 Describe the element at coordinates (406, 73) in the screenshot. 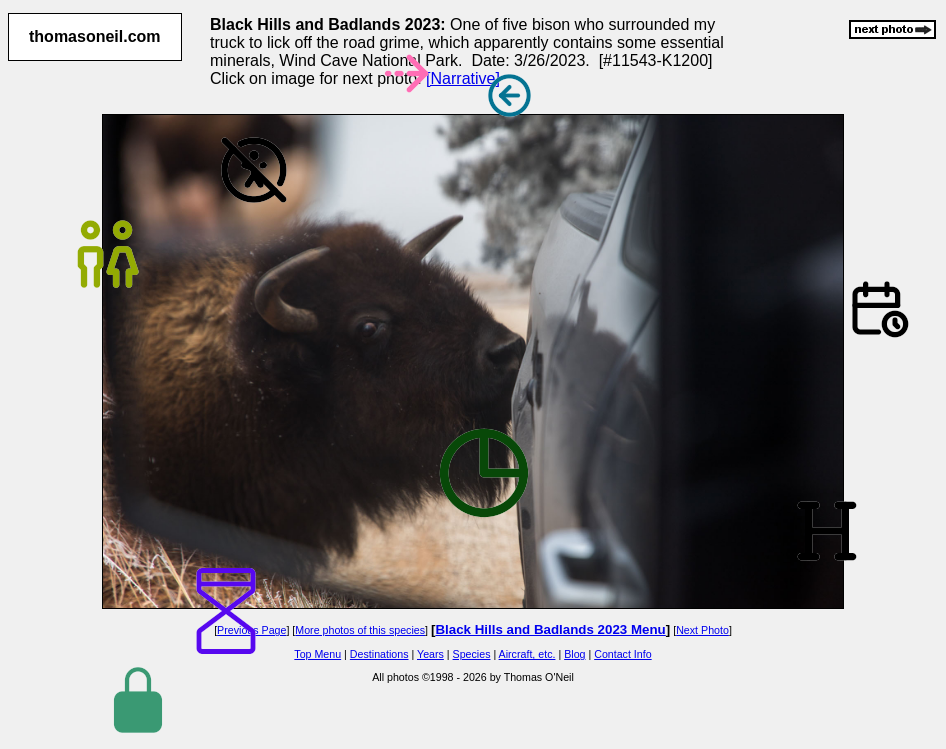

I see `continue to the next step` at that location.